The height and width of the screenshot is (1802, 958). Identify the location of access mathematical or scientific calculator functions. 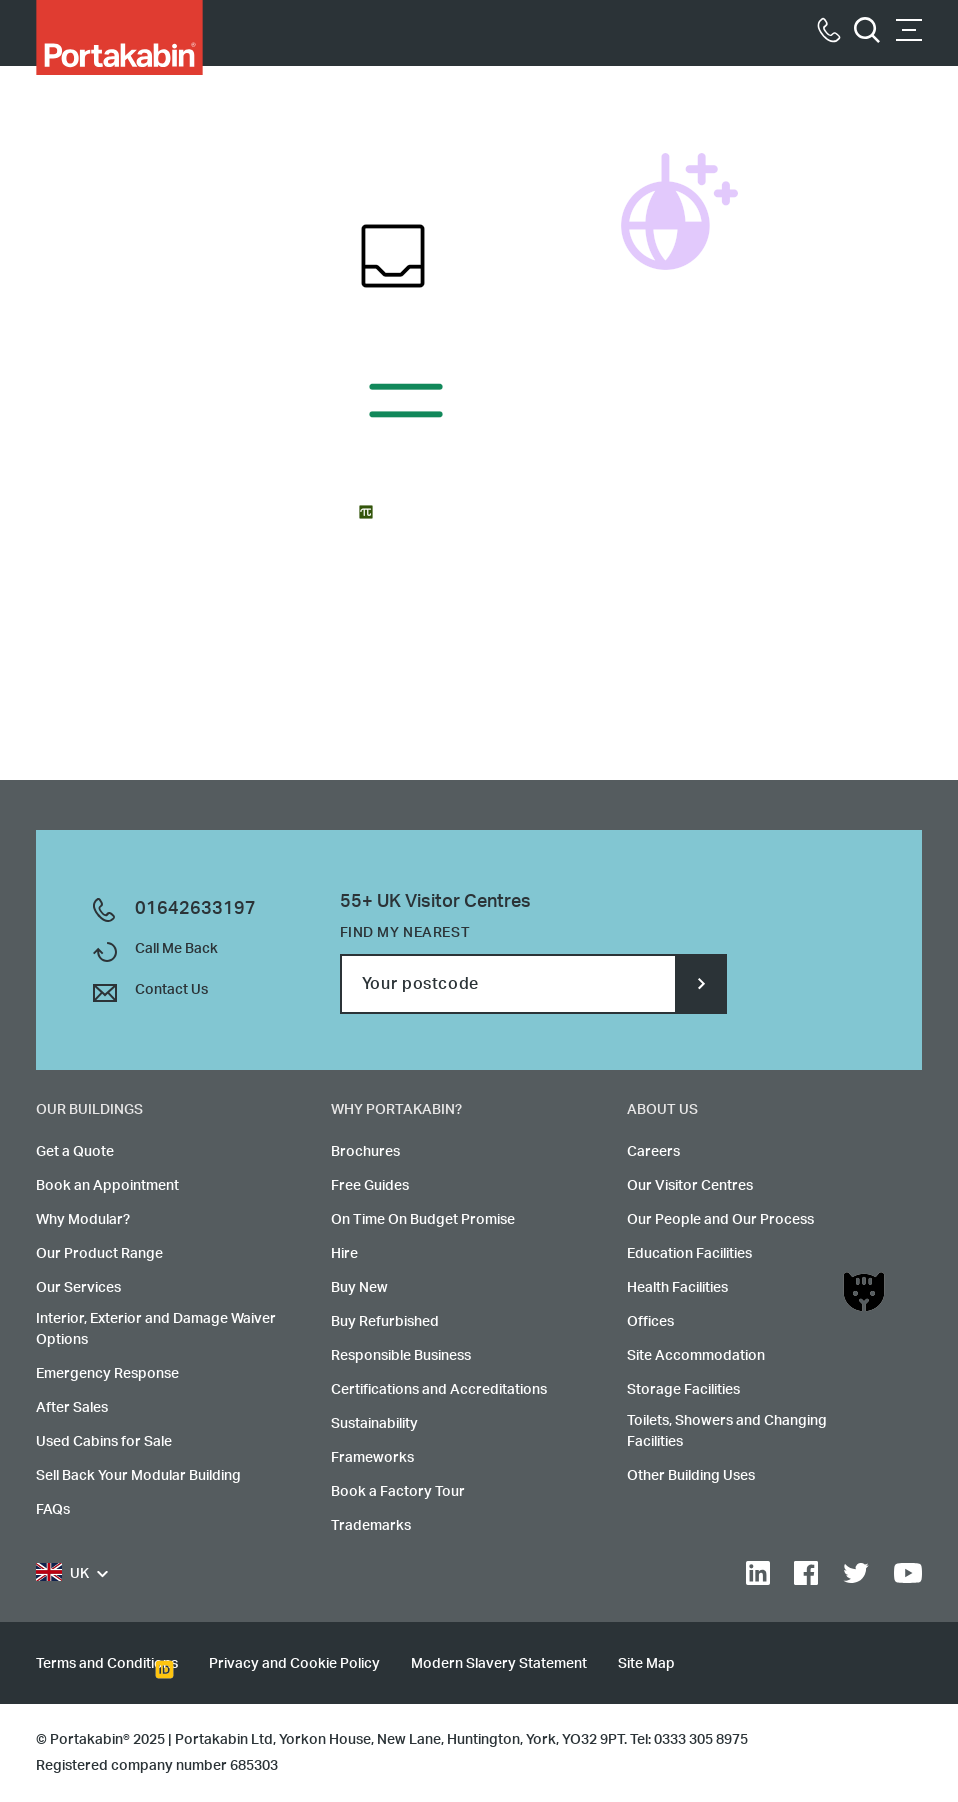
(366, 512).